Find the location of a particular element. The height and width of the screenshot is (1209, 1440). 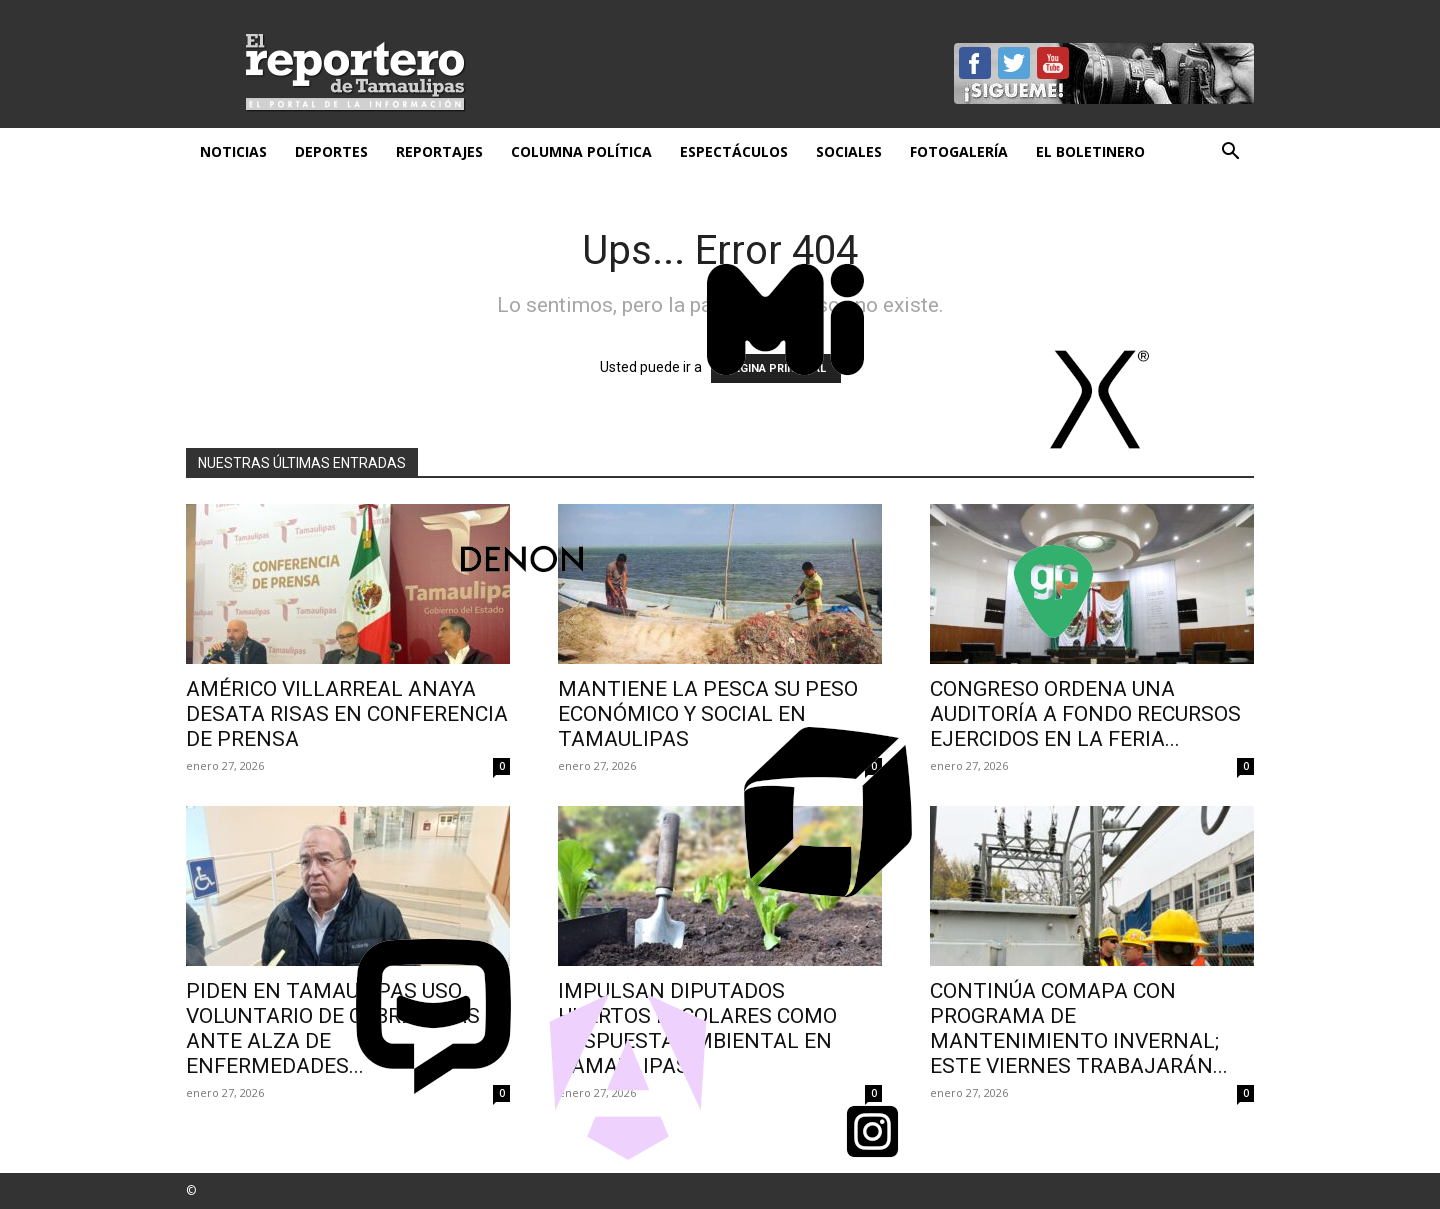

open the Misskey app is located at coordinates (785, 319).